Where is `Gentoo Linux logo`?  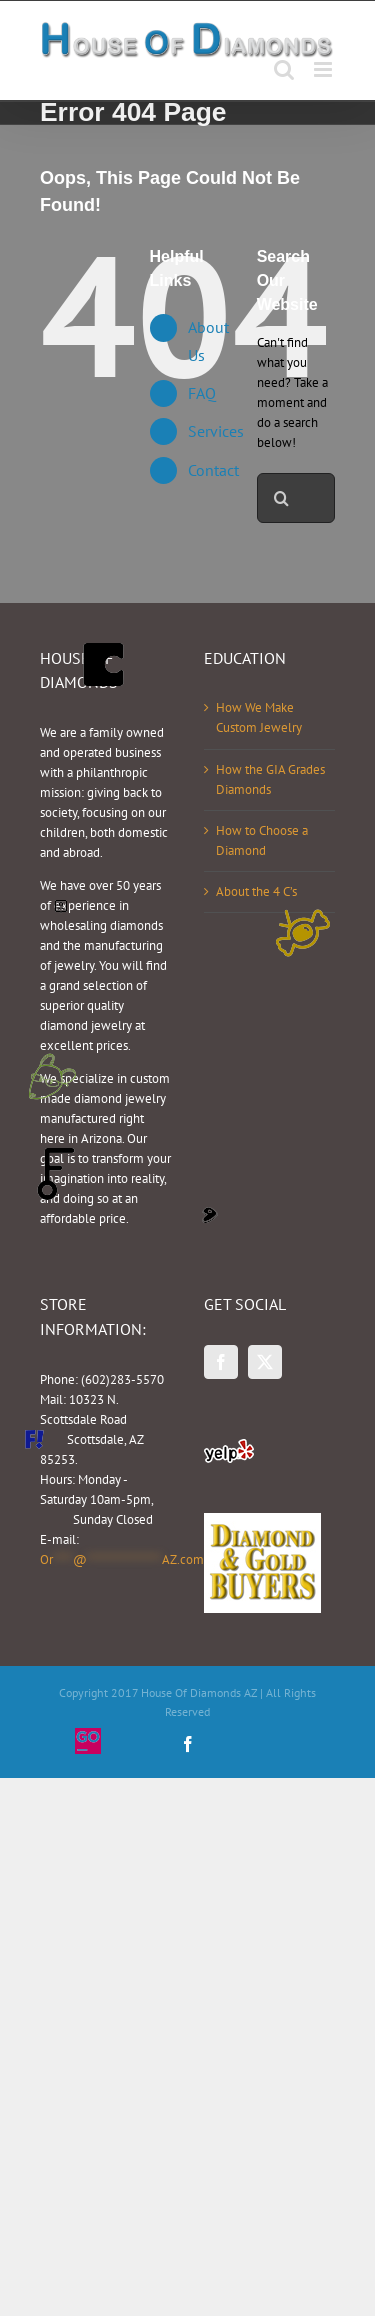
Gentoo Linux logo is located at coordinates (210, 1215).